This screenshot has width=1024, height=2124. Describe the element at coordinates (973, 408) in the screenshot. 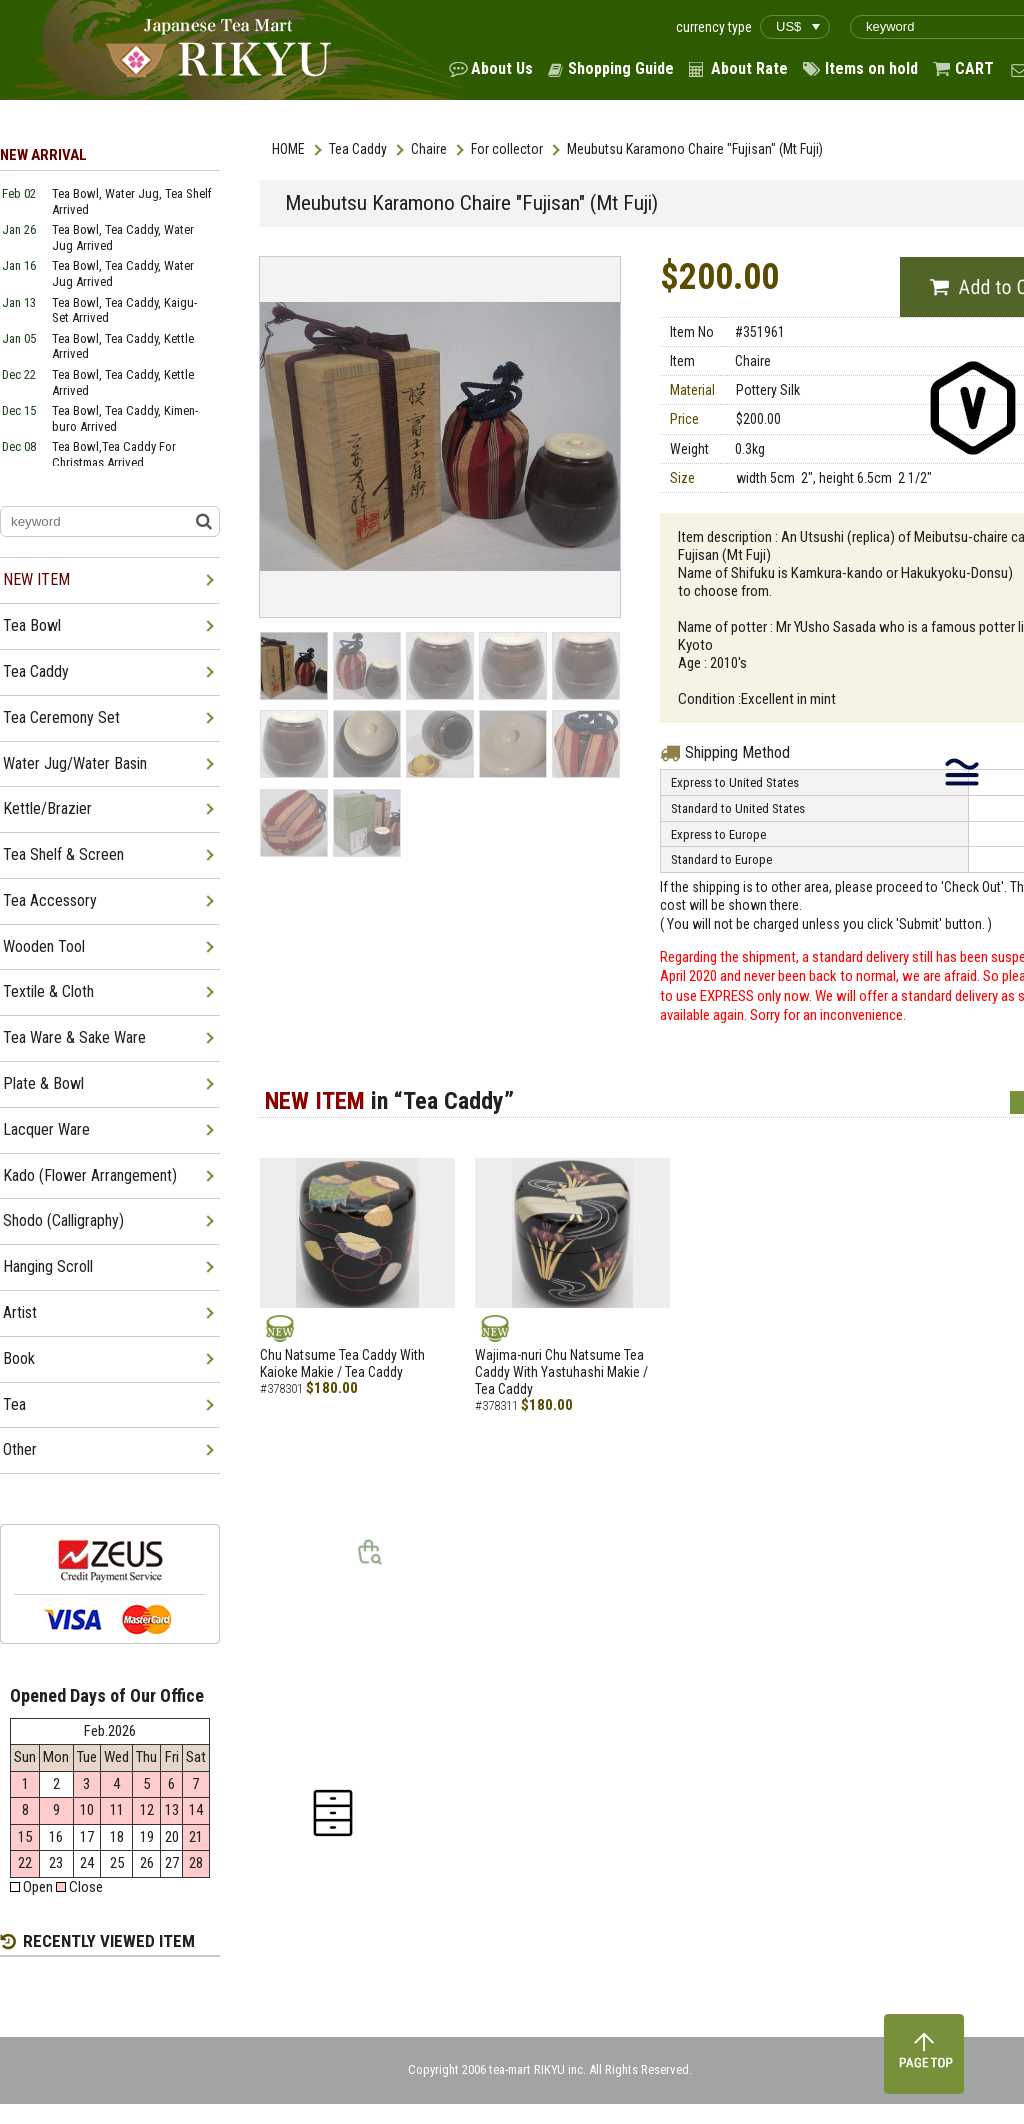

I see `version indicator or version number badge` at that location.